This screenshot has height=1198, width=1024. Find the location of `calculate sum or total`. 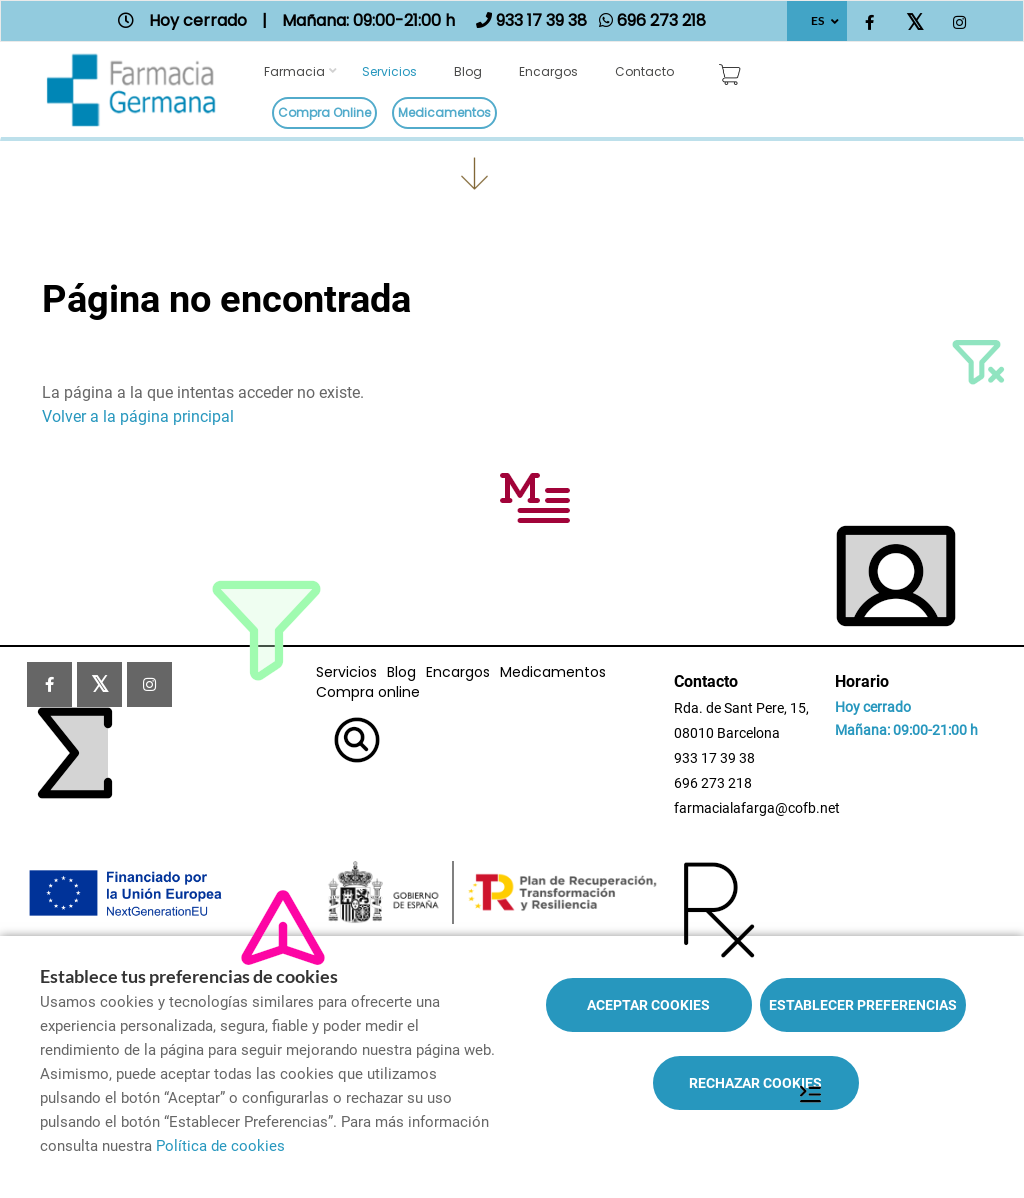

calculate sum or total is located at coordinates (75, 753).